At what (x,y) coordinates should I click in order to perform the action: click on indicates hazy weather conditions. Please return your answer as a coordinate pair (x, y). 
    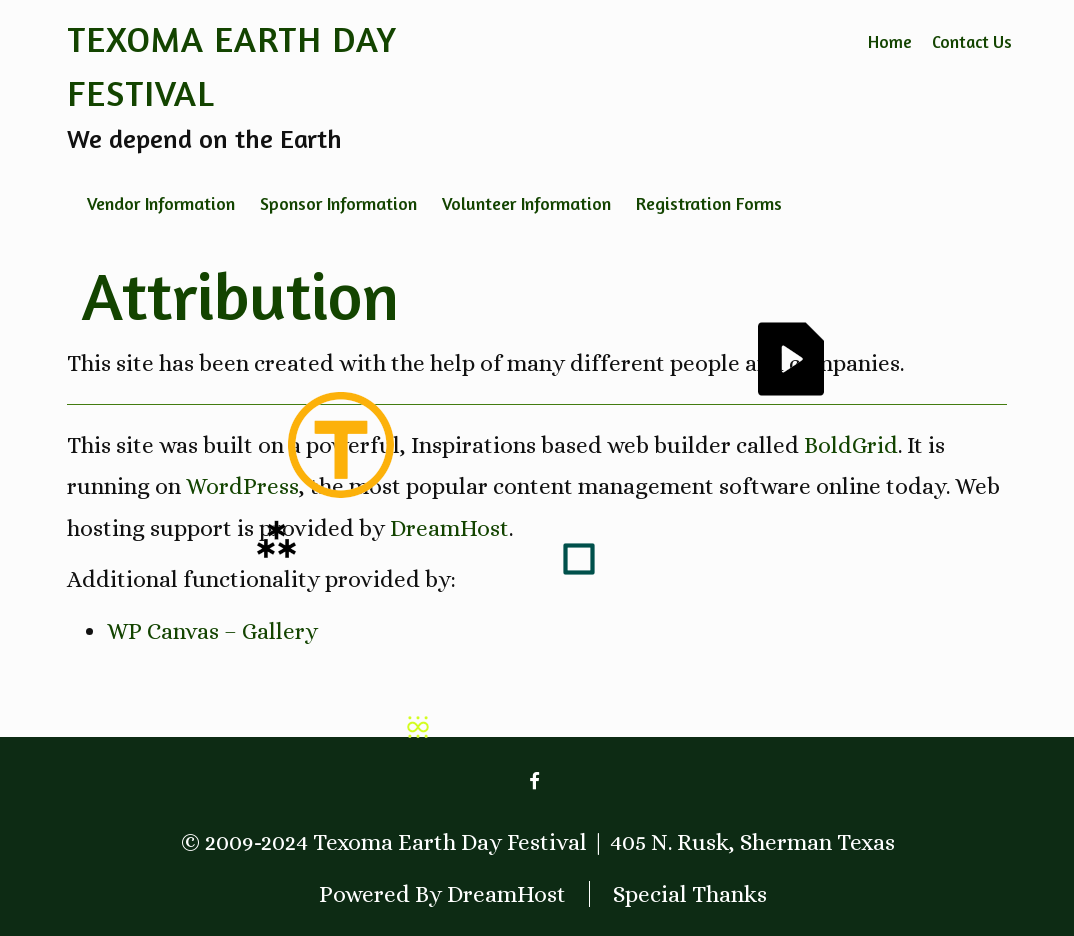
    Looking at the image, I should click on (418, 727).